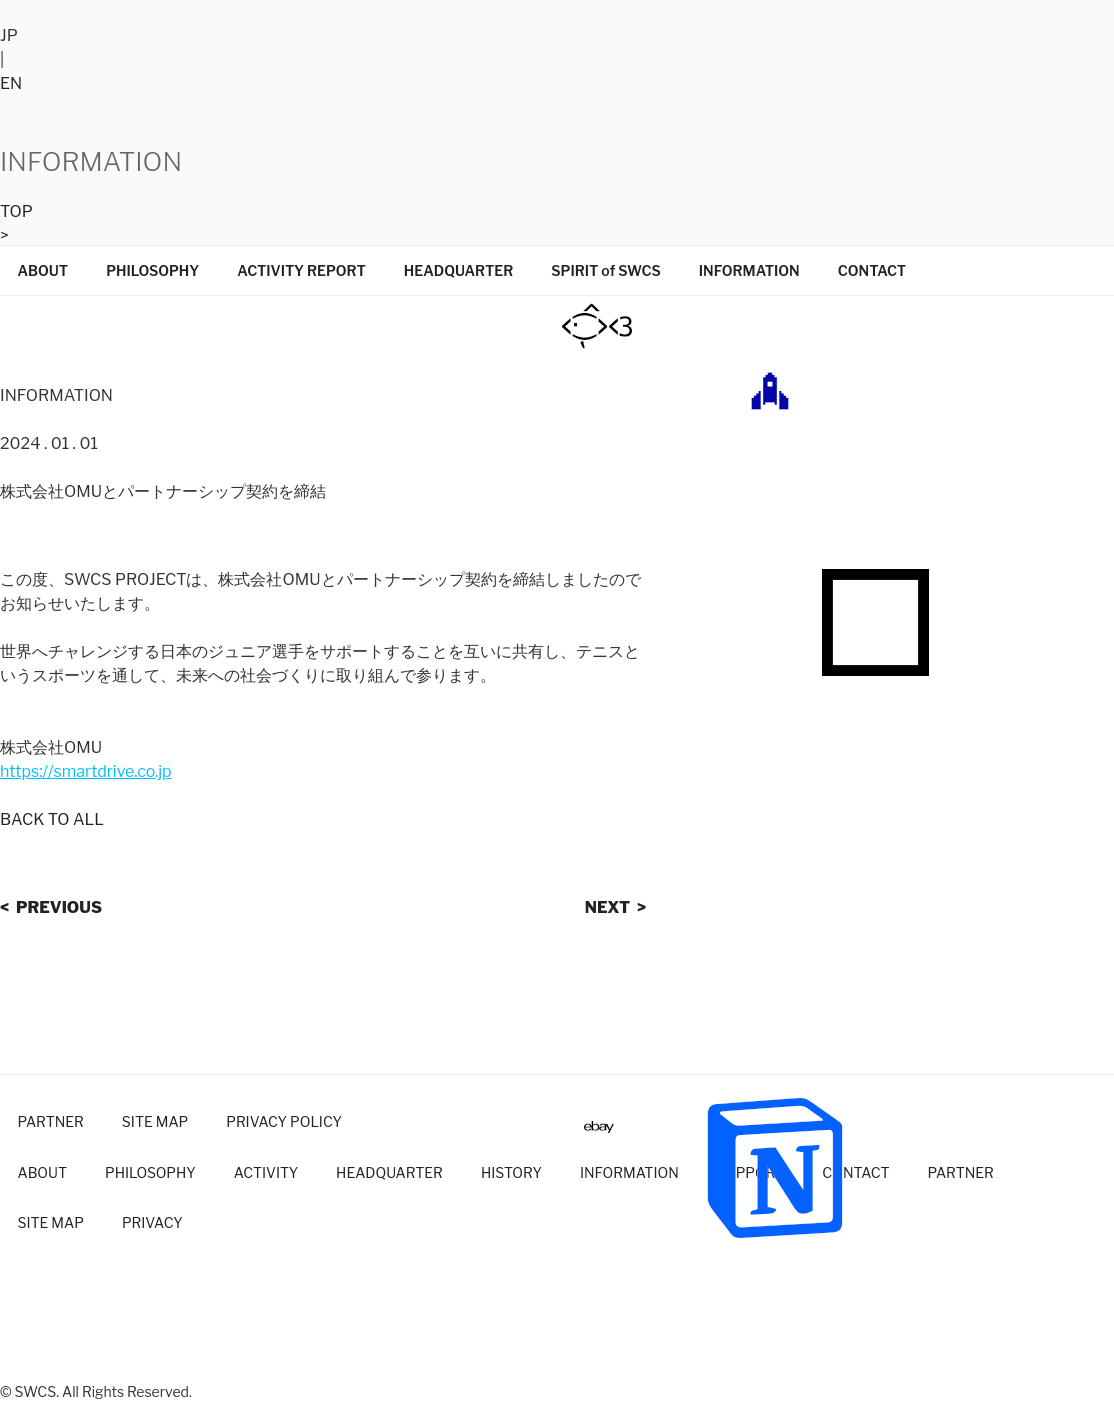 Image resolution: width=1114 pixels, height=1425 pixels. What do you see at coordinates (875, 622) in the screenshot?
I see `open CodeSandbox development environment` at bounding box center [875, 622].